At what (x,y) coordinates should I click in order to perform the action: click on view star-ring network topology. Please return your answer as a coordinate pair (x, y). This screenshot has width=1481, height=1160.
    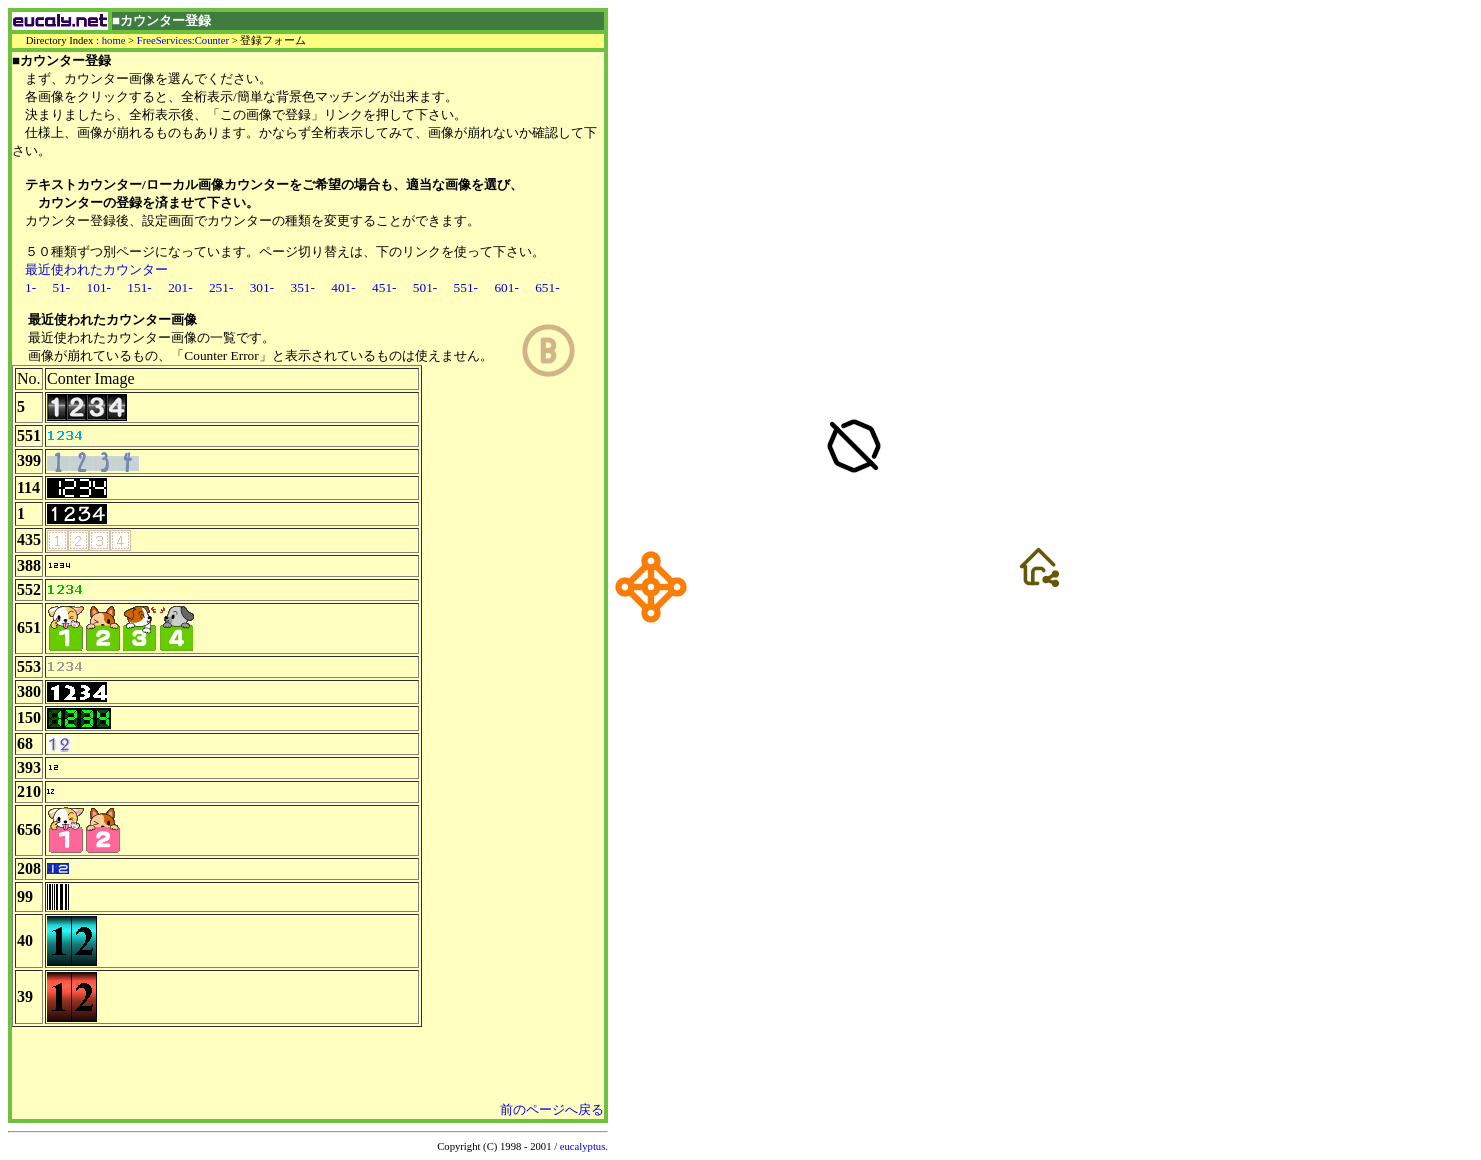
    Looking at the image, I should click on (651, 587).